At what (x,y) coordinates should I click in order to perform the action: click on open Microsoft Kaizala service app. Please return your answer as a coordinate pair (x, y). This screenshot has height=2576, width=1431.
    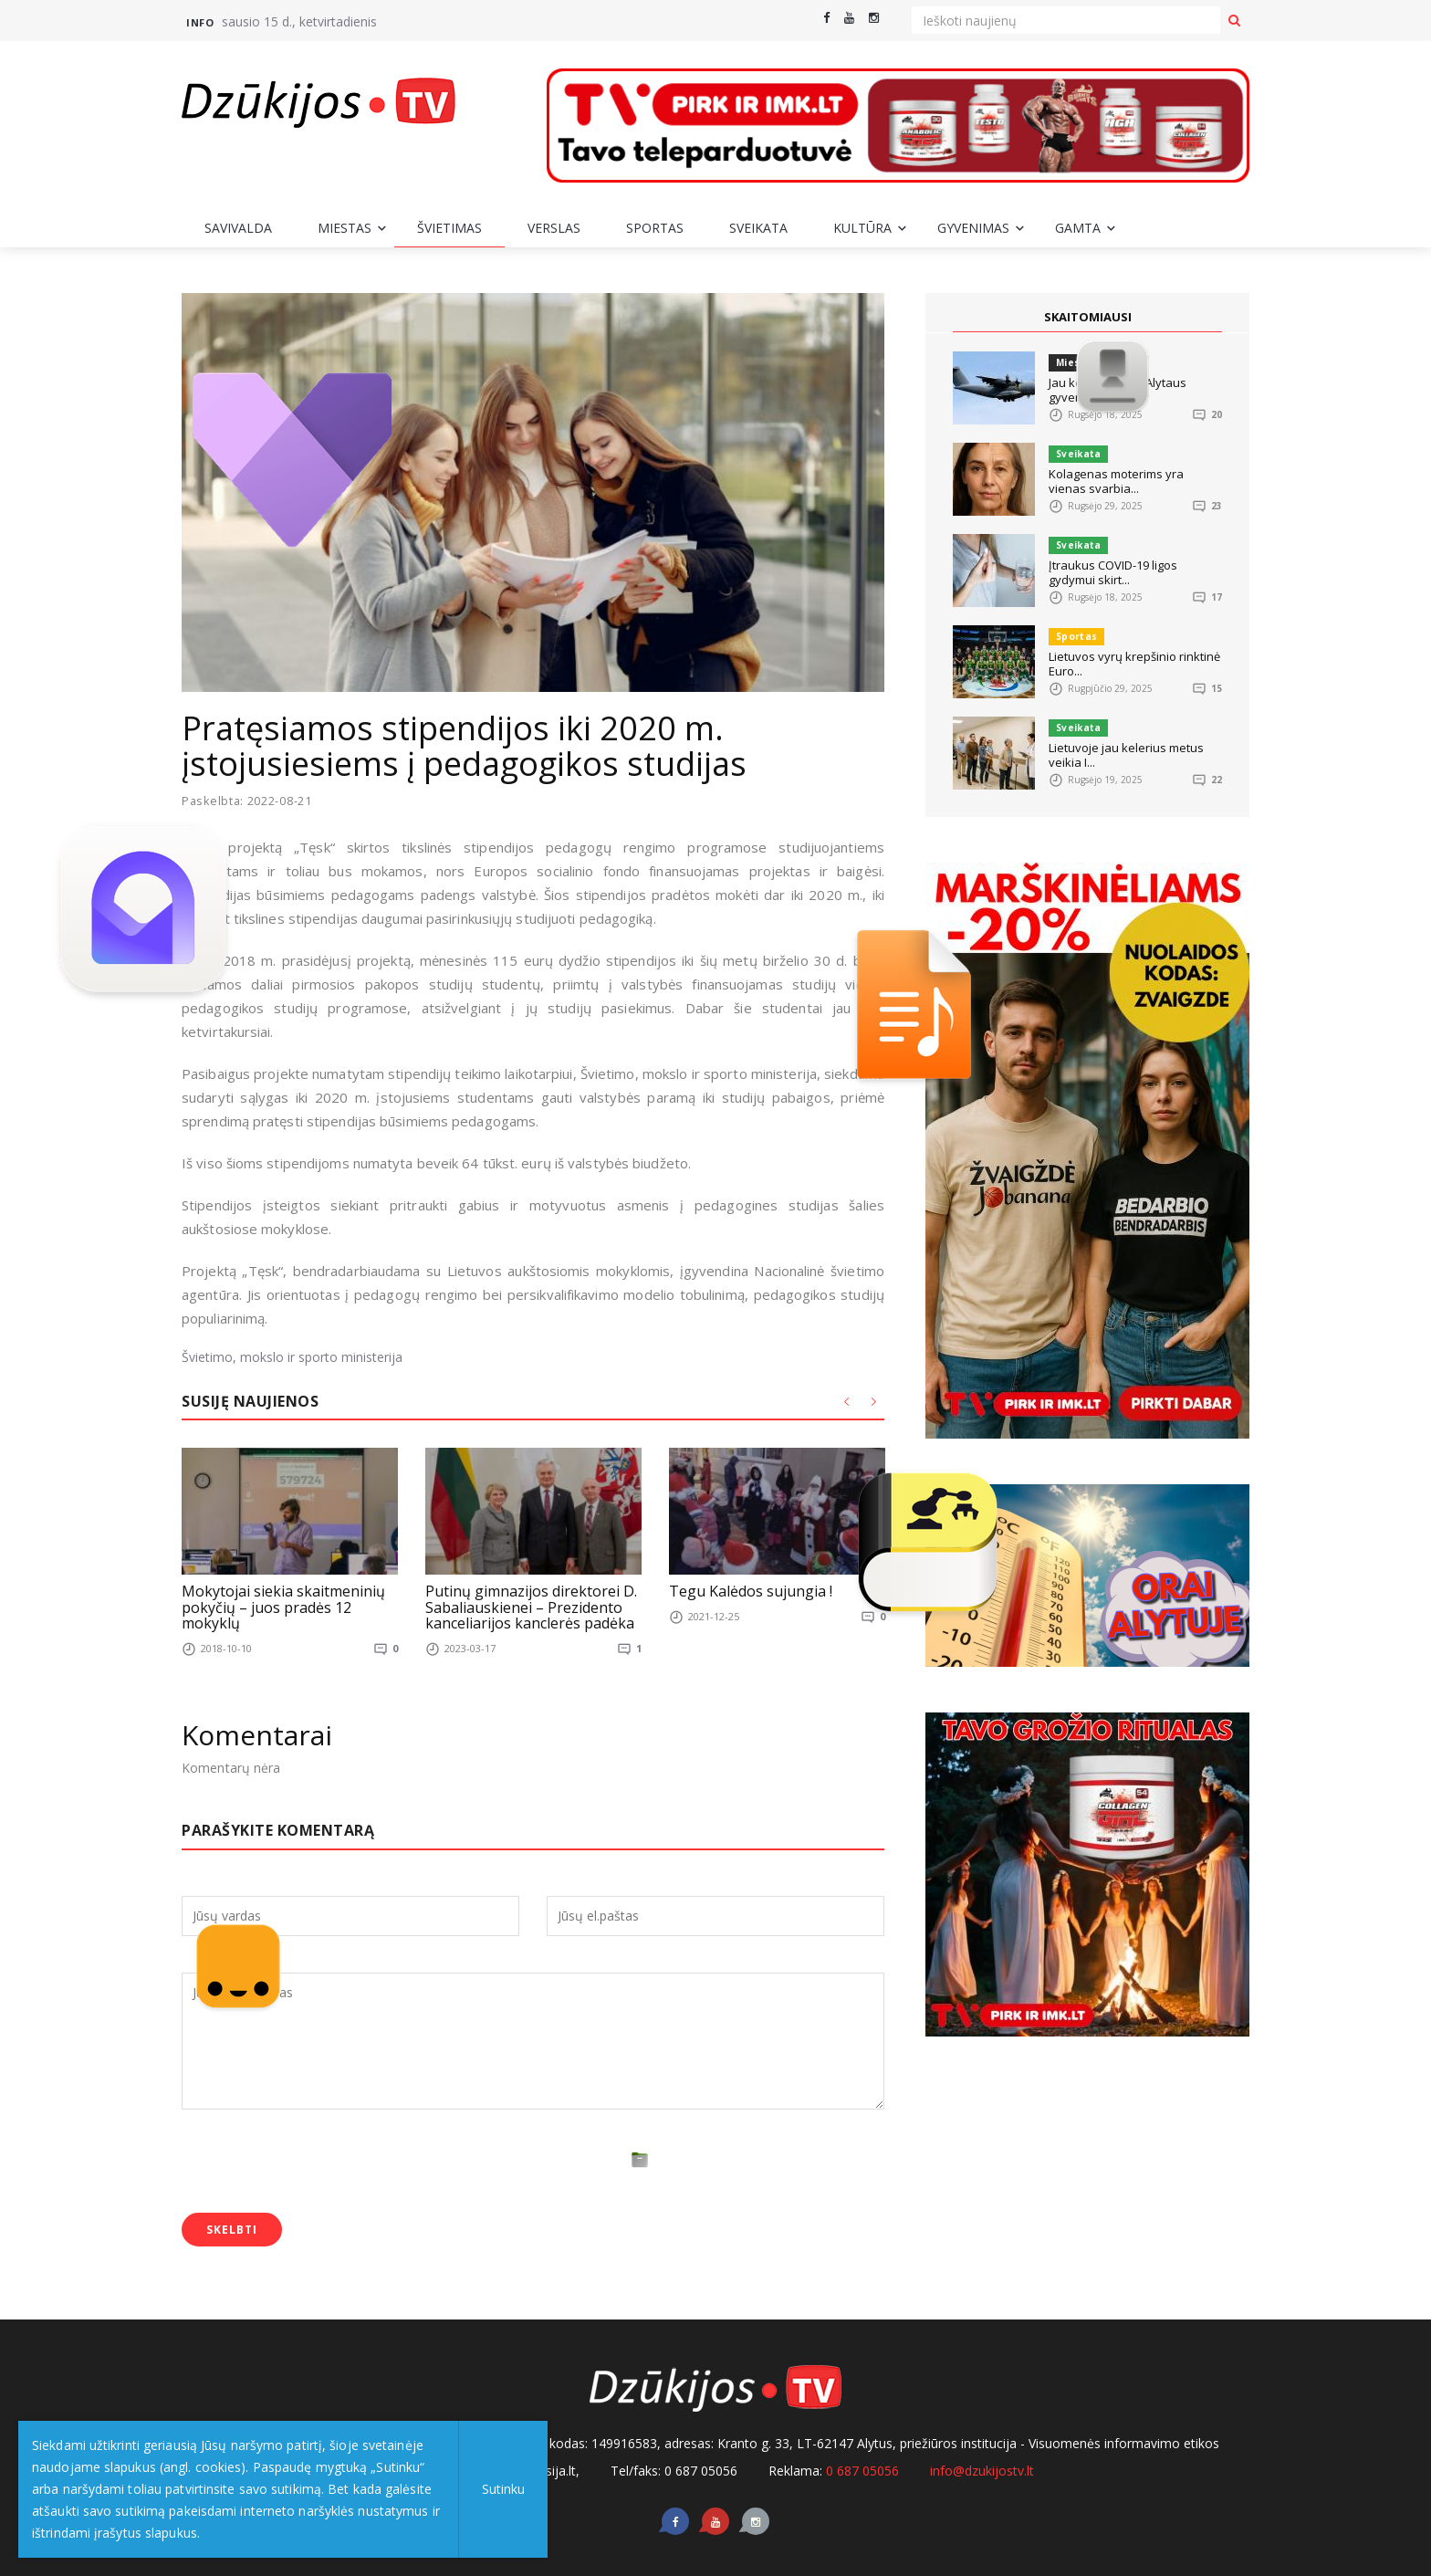
    Looking at the image, I should click on (292, 460).